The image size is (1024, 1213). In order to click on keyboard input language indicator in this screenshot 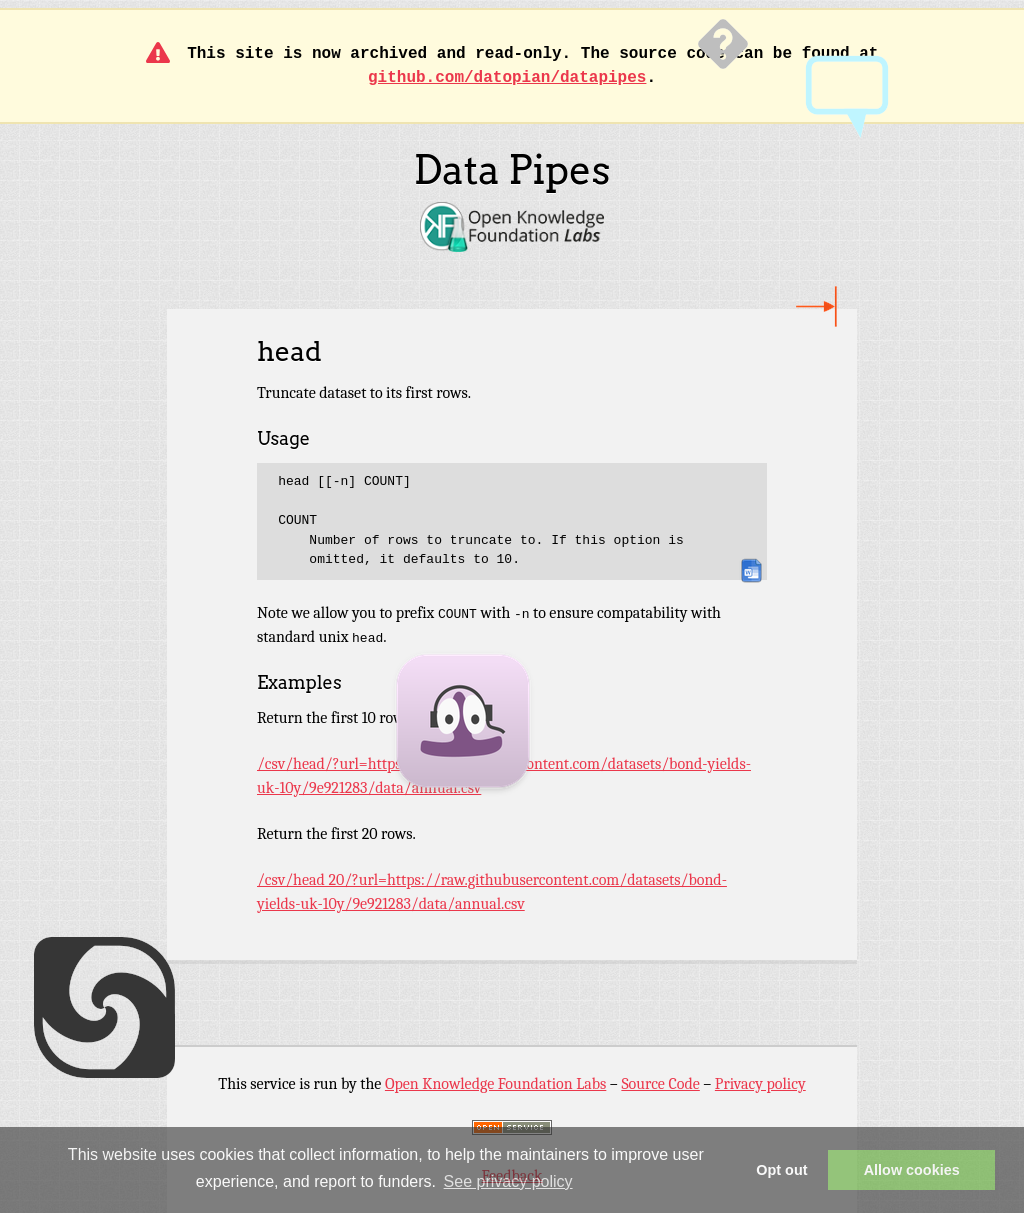, I will do `click(847, 97)`.